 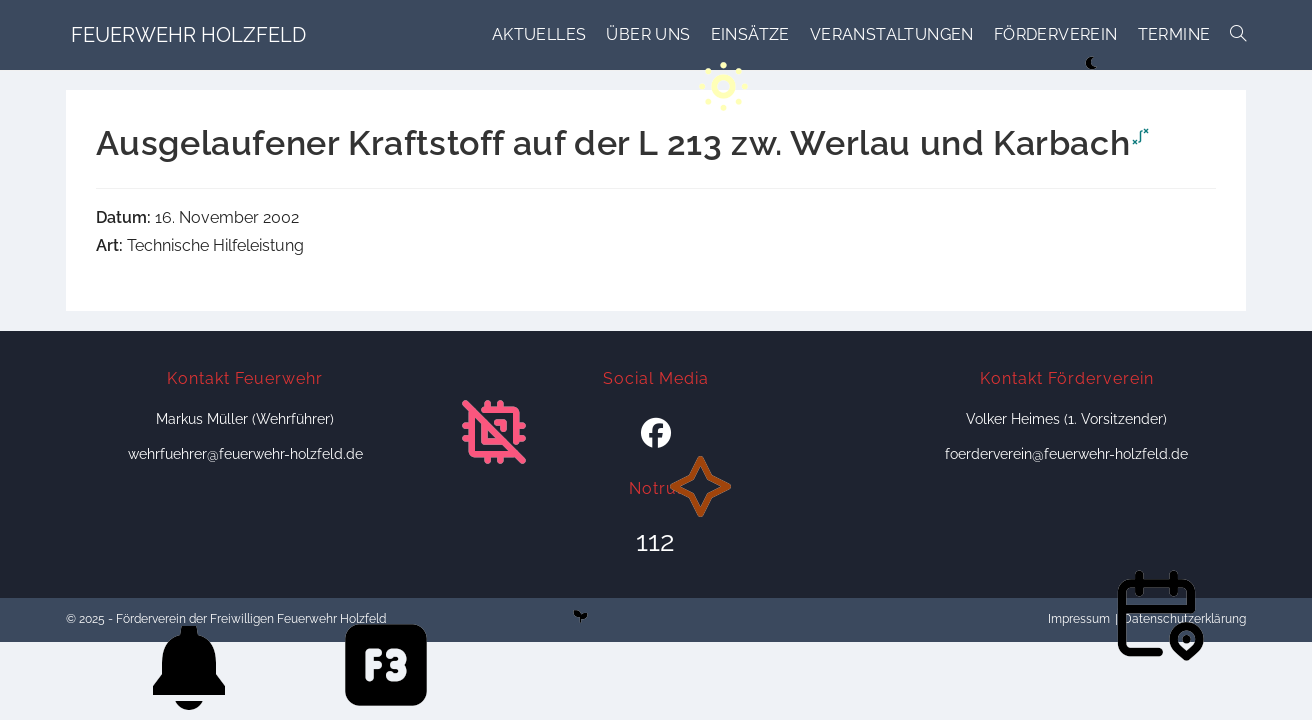 What do you see at coordinates (580, 616) in the screenshot?
I see `indicates eco-friendly or sustainable option` at bounding box center [580, 616].